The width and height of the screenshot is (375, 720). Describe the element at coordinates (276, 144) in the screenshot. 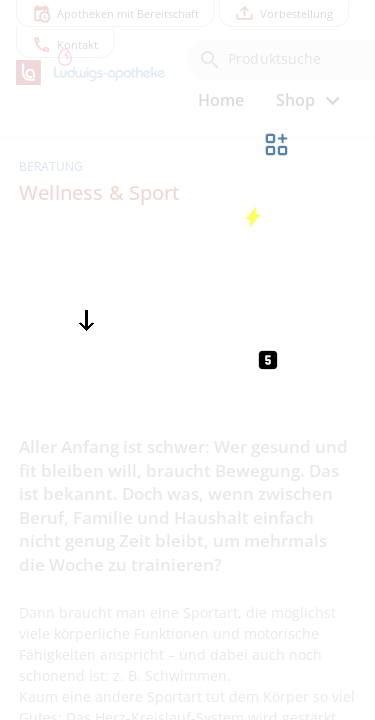

I see `open app drawer or menu` at that location.